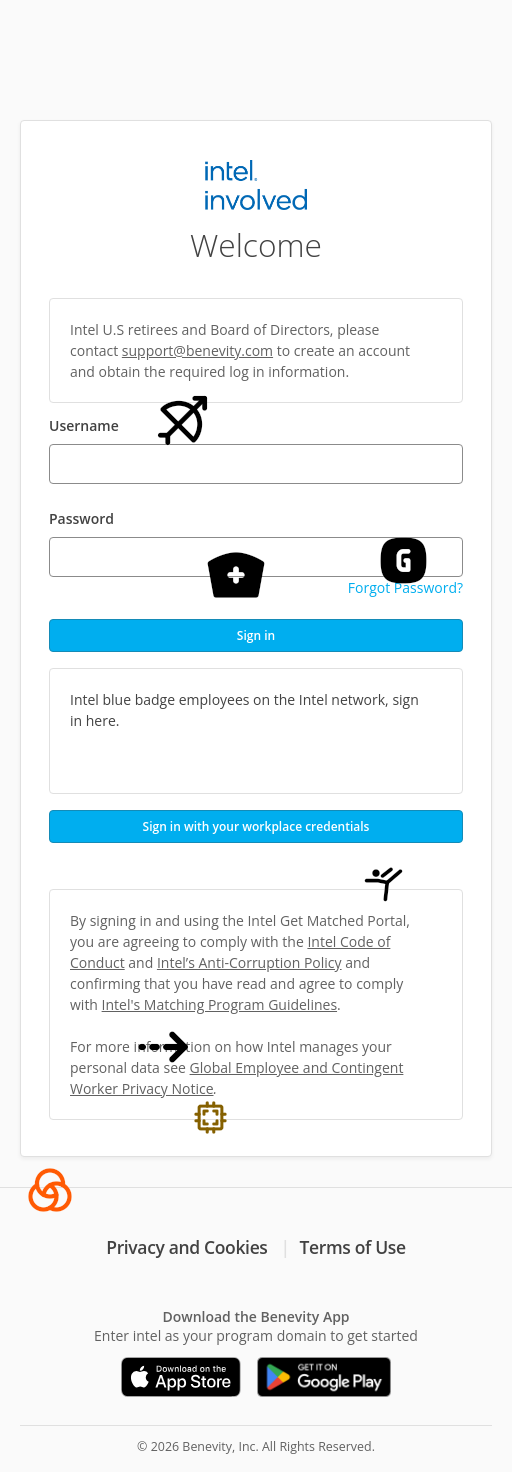 The image size is (512, 1472). Describe the element at coordinates (182, 420) in the screenshot. I see `archery or bow-related feature` at that location.